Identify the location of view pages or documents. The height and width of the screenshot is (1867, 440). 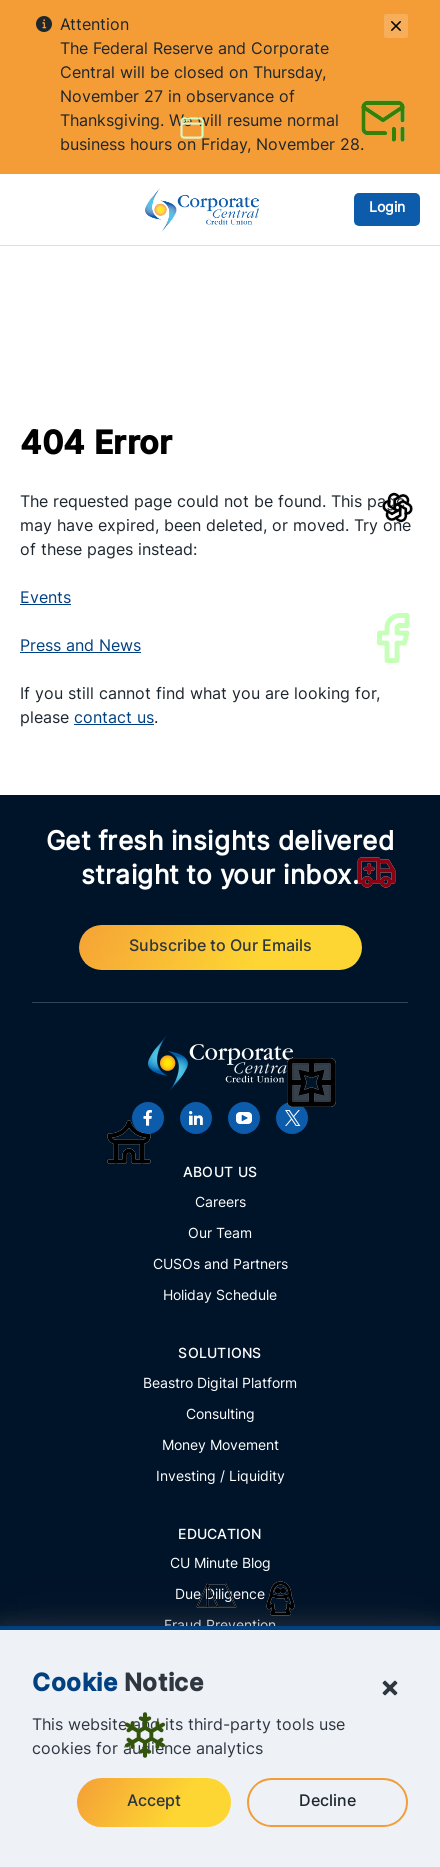
(311, 1082).